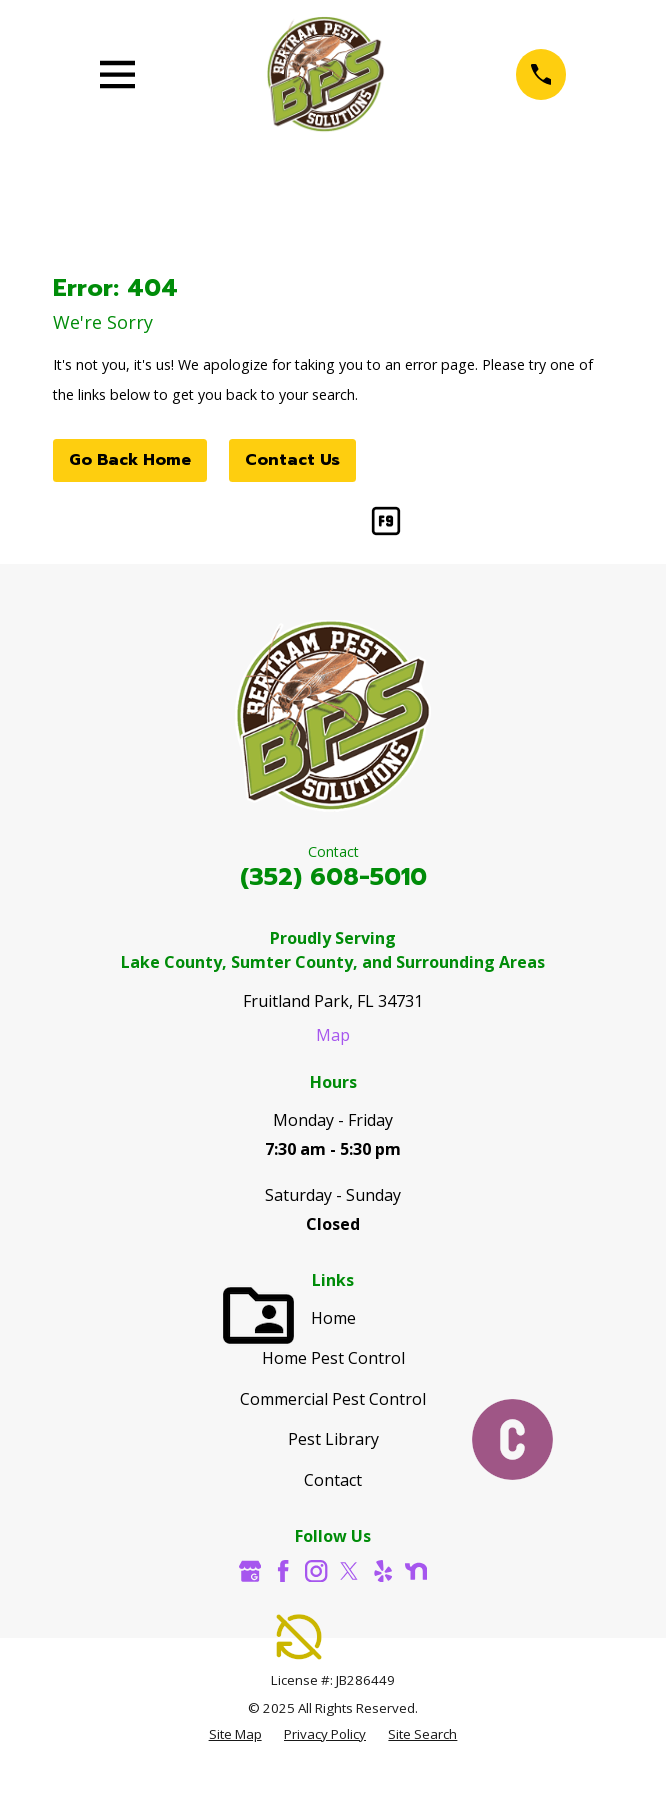  Describe the element at coordinates (299, 1637) in the screenshot. I see `disable browsing history tracking` at that location.